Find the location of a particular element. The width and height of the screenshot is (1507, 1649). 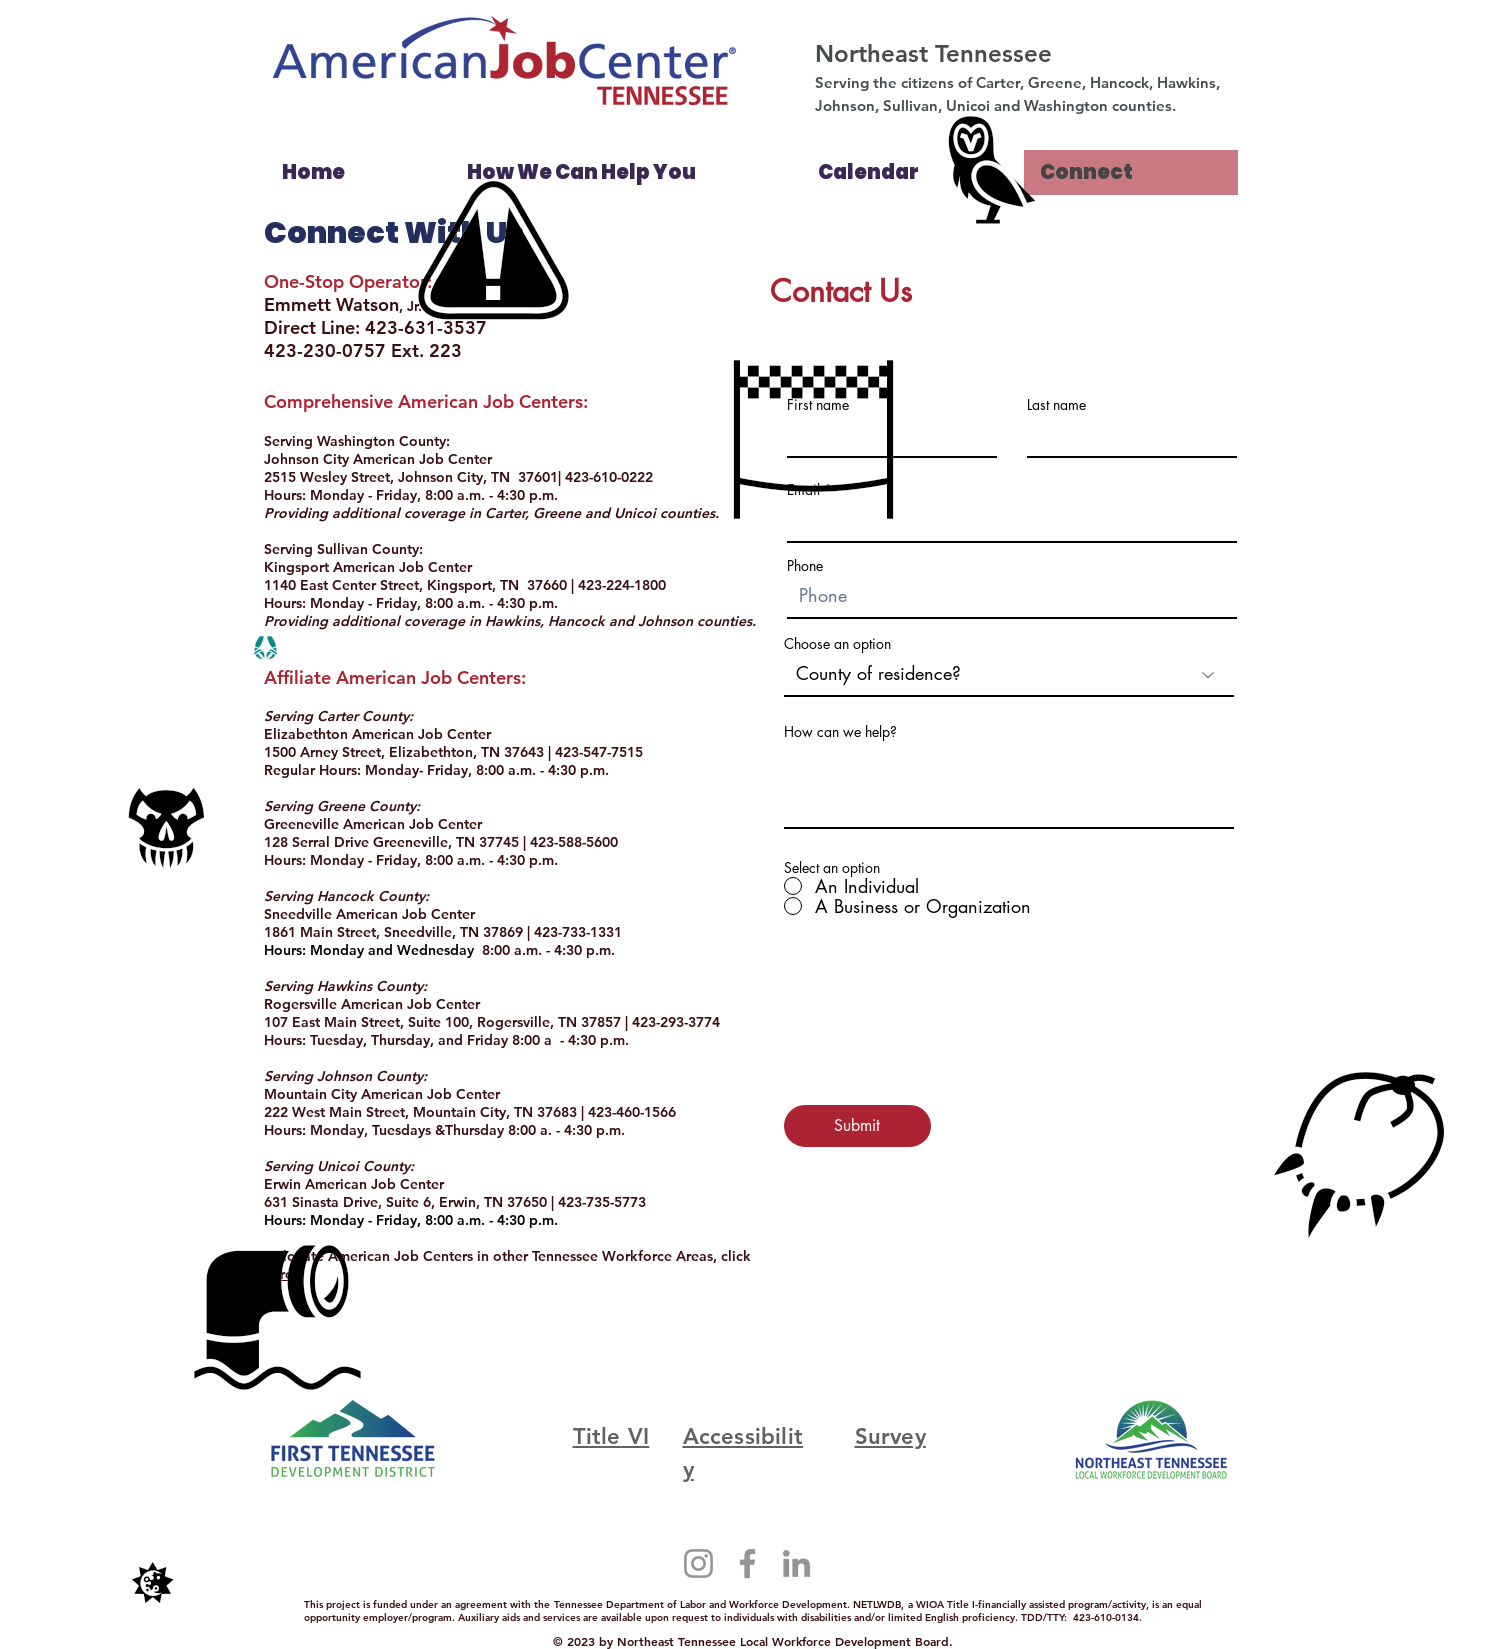

view submarine or underwater game mode is located at coordinates (277, 1317).